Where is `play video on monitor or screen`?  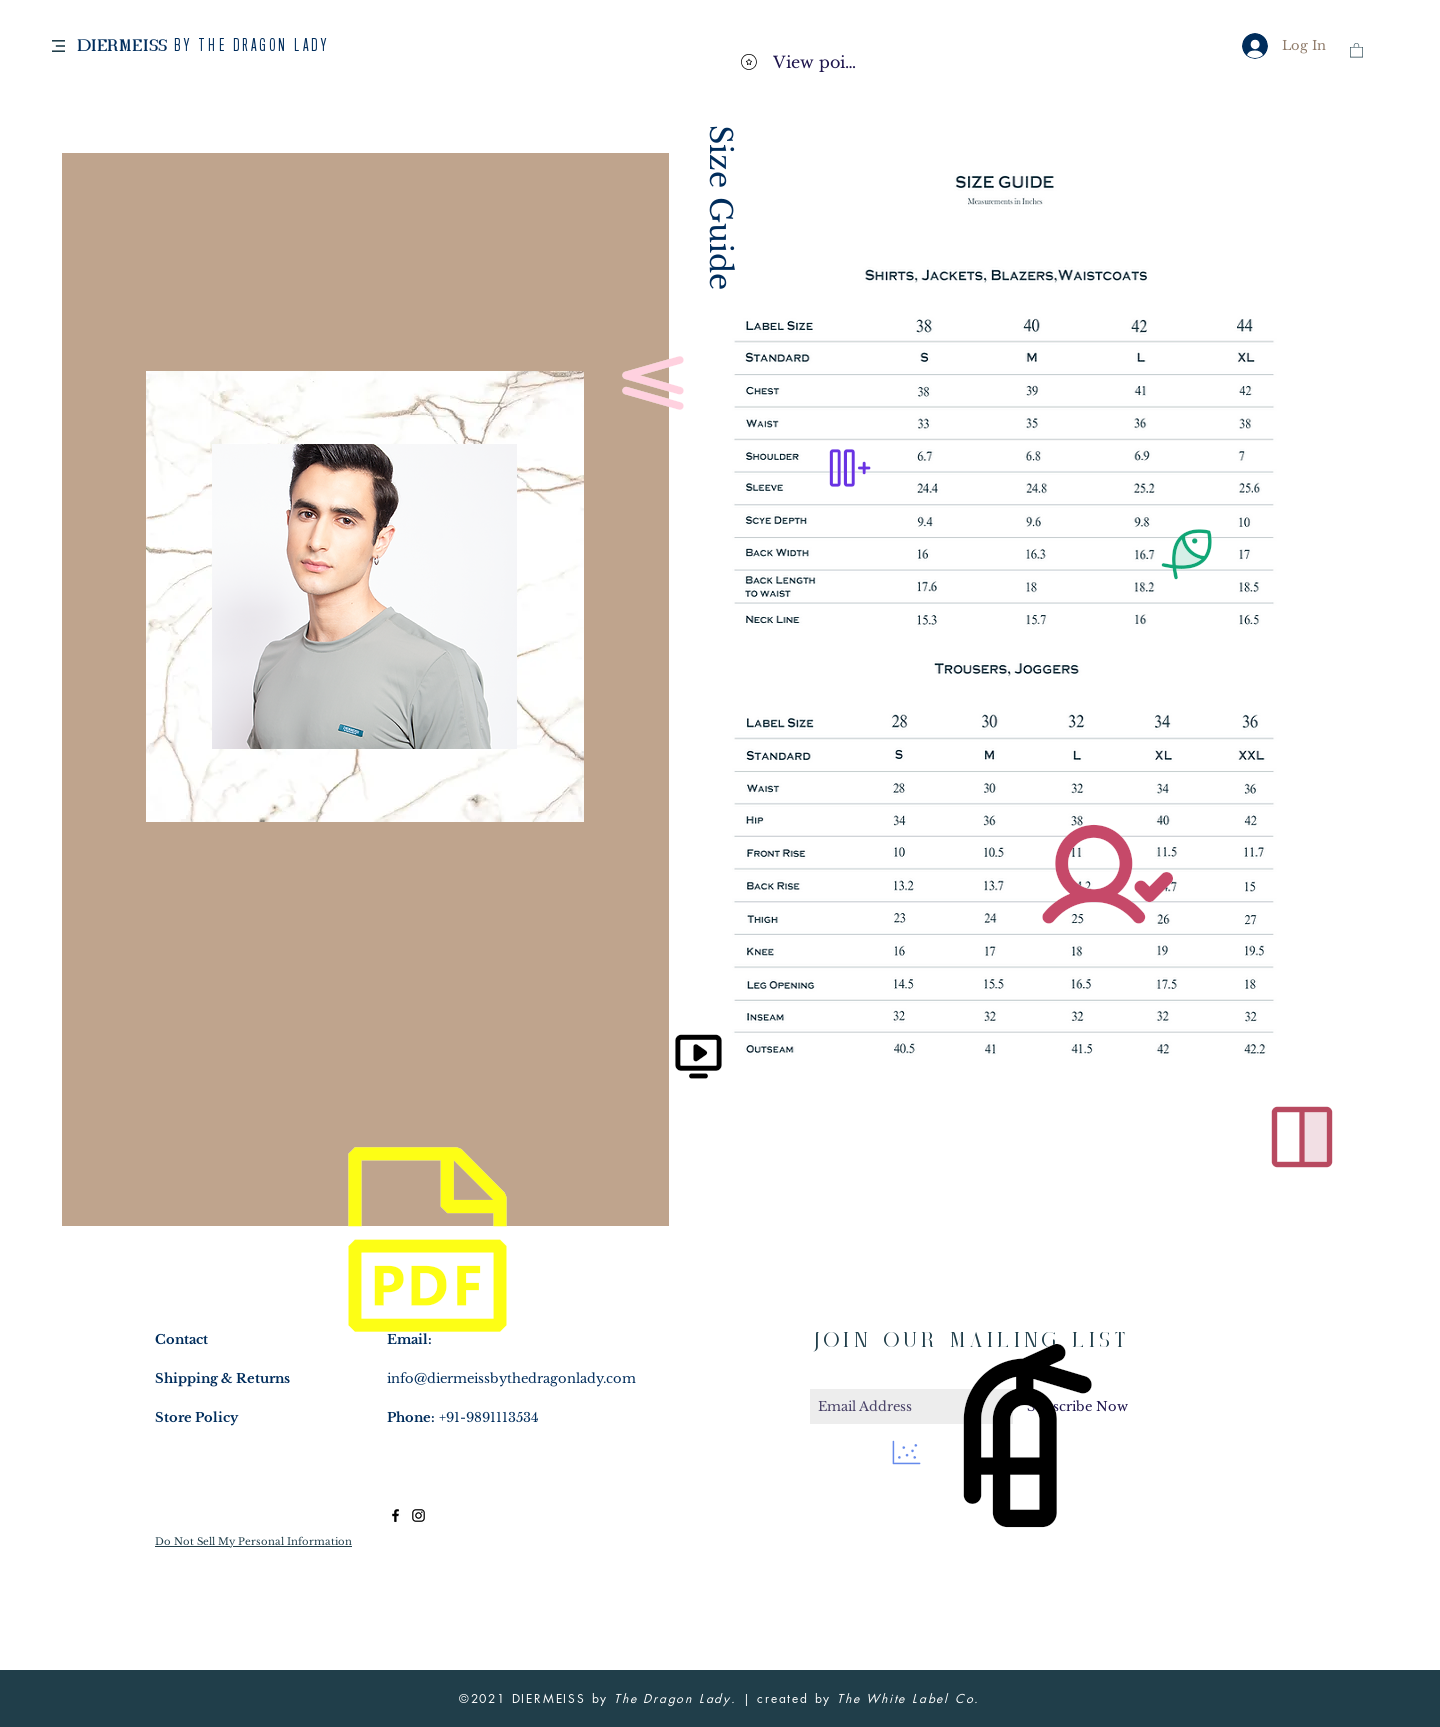 play video on monitor or screen is located at coordinates (698, 1054).